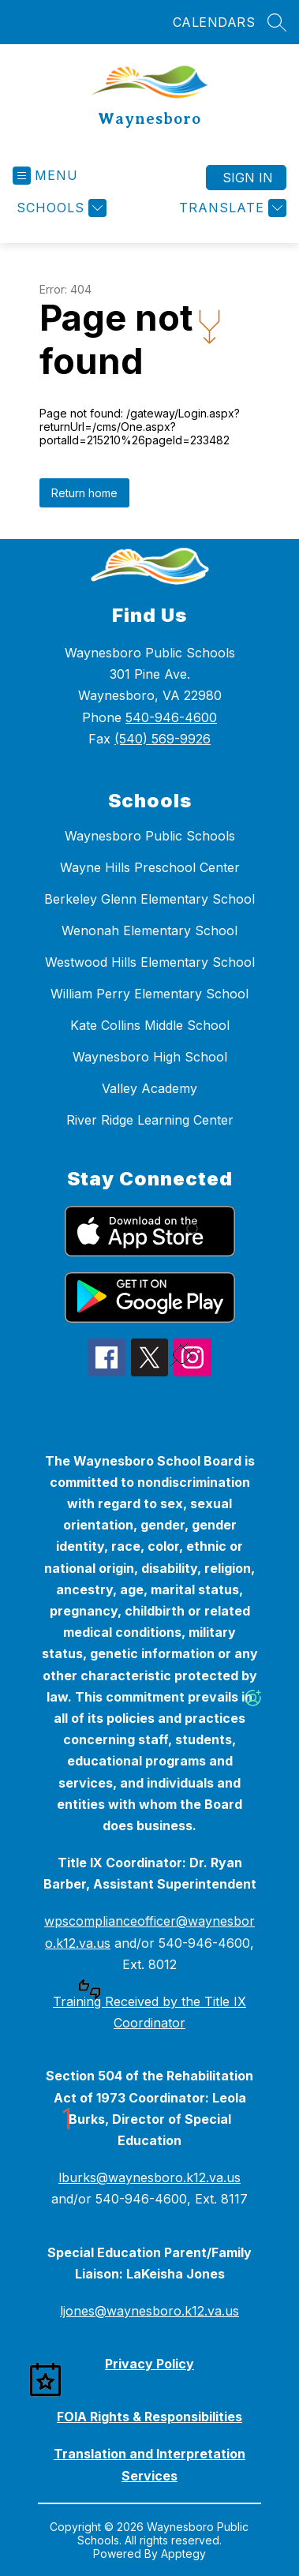 This screenshot has width=299, height=2576. What do you see at coordinates (89, 1989) in the screenshot?
I see `rate or provide feedback` at bounding box center [89, 1989].